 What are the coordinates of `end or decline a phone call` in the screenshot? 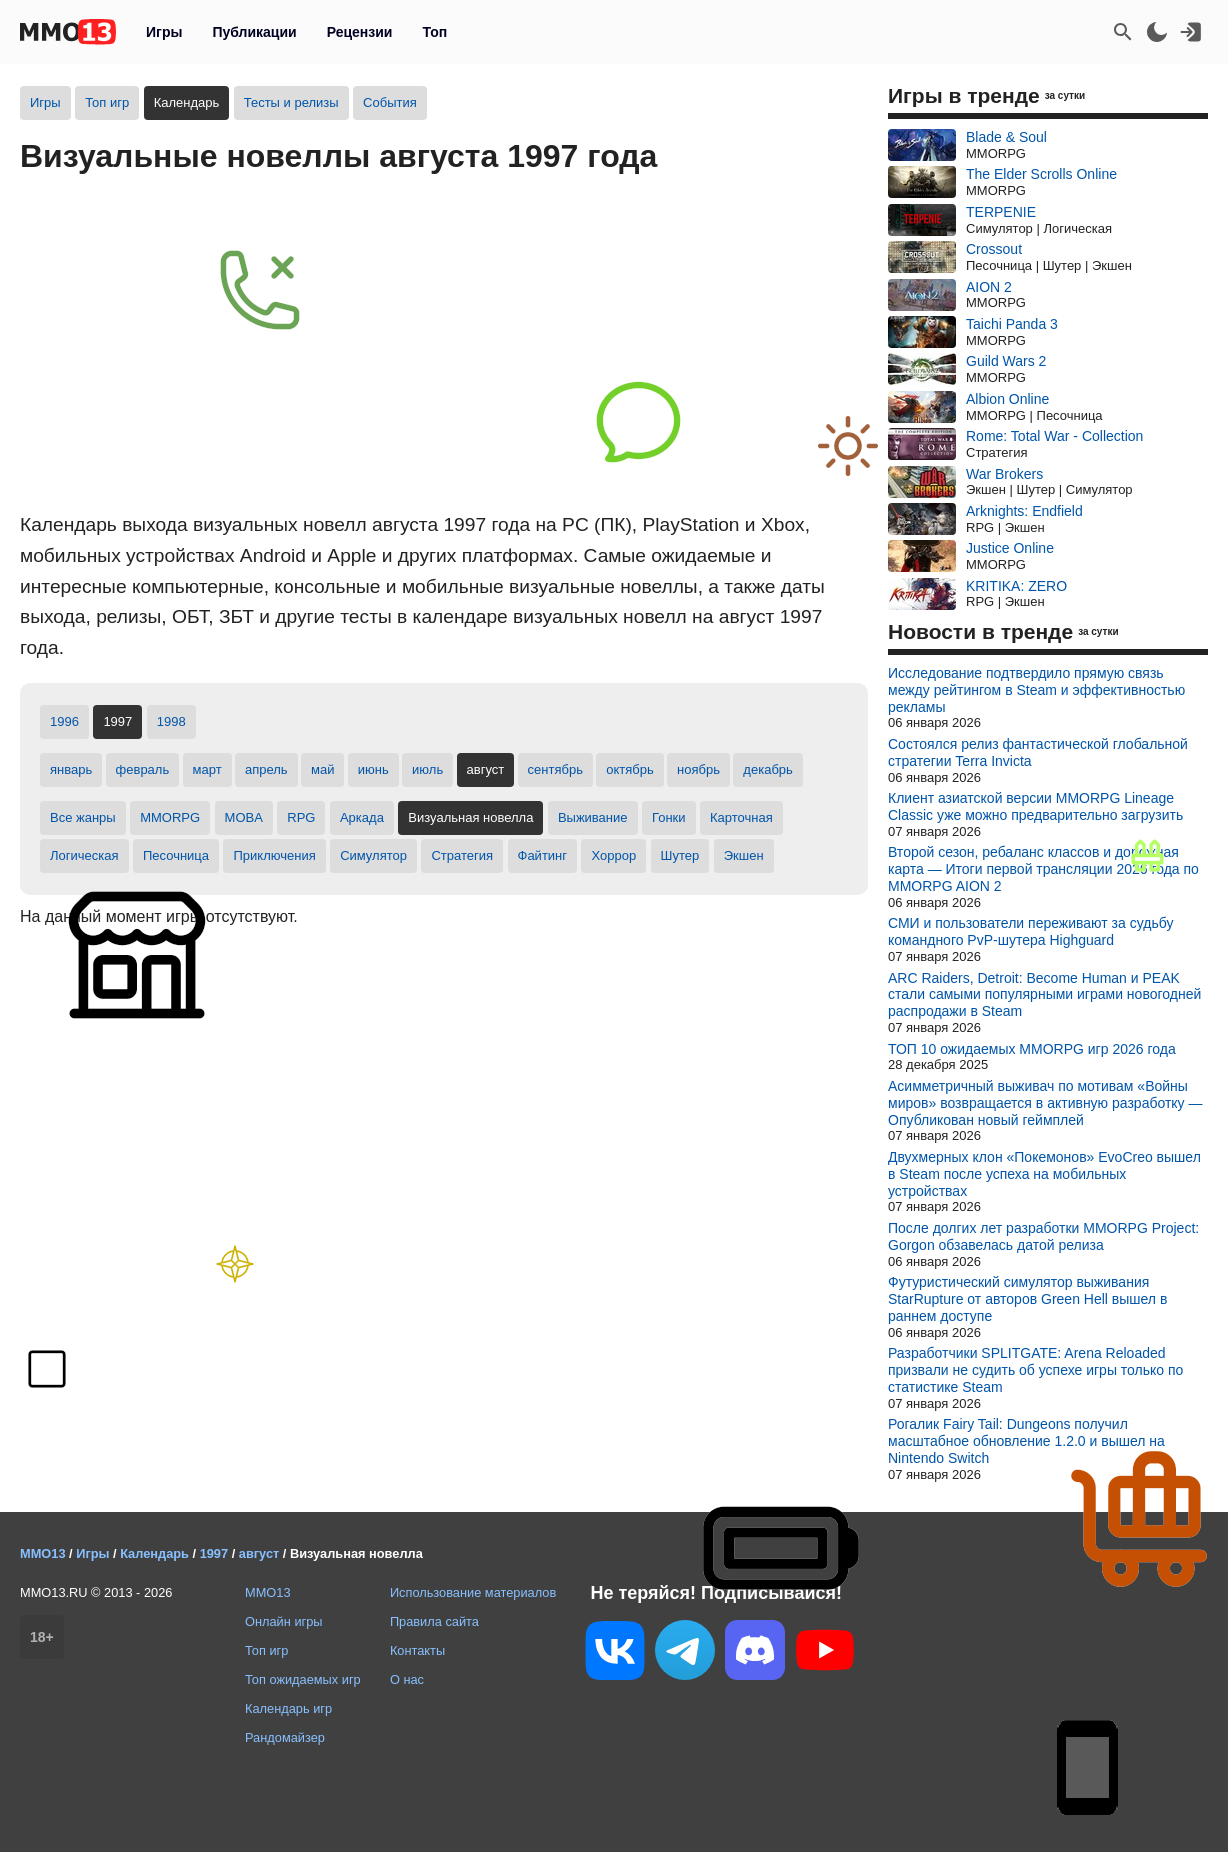 It's located at (260, 290).